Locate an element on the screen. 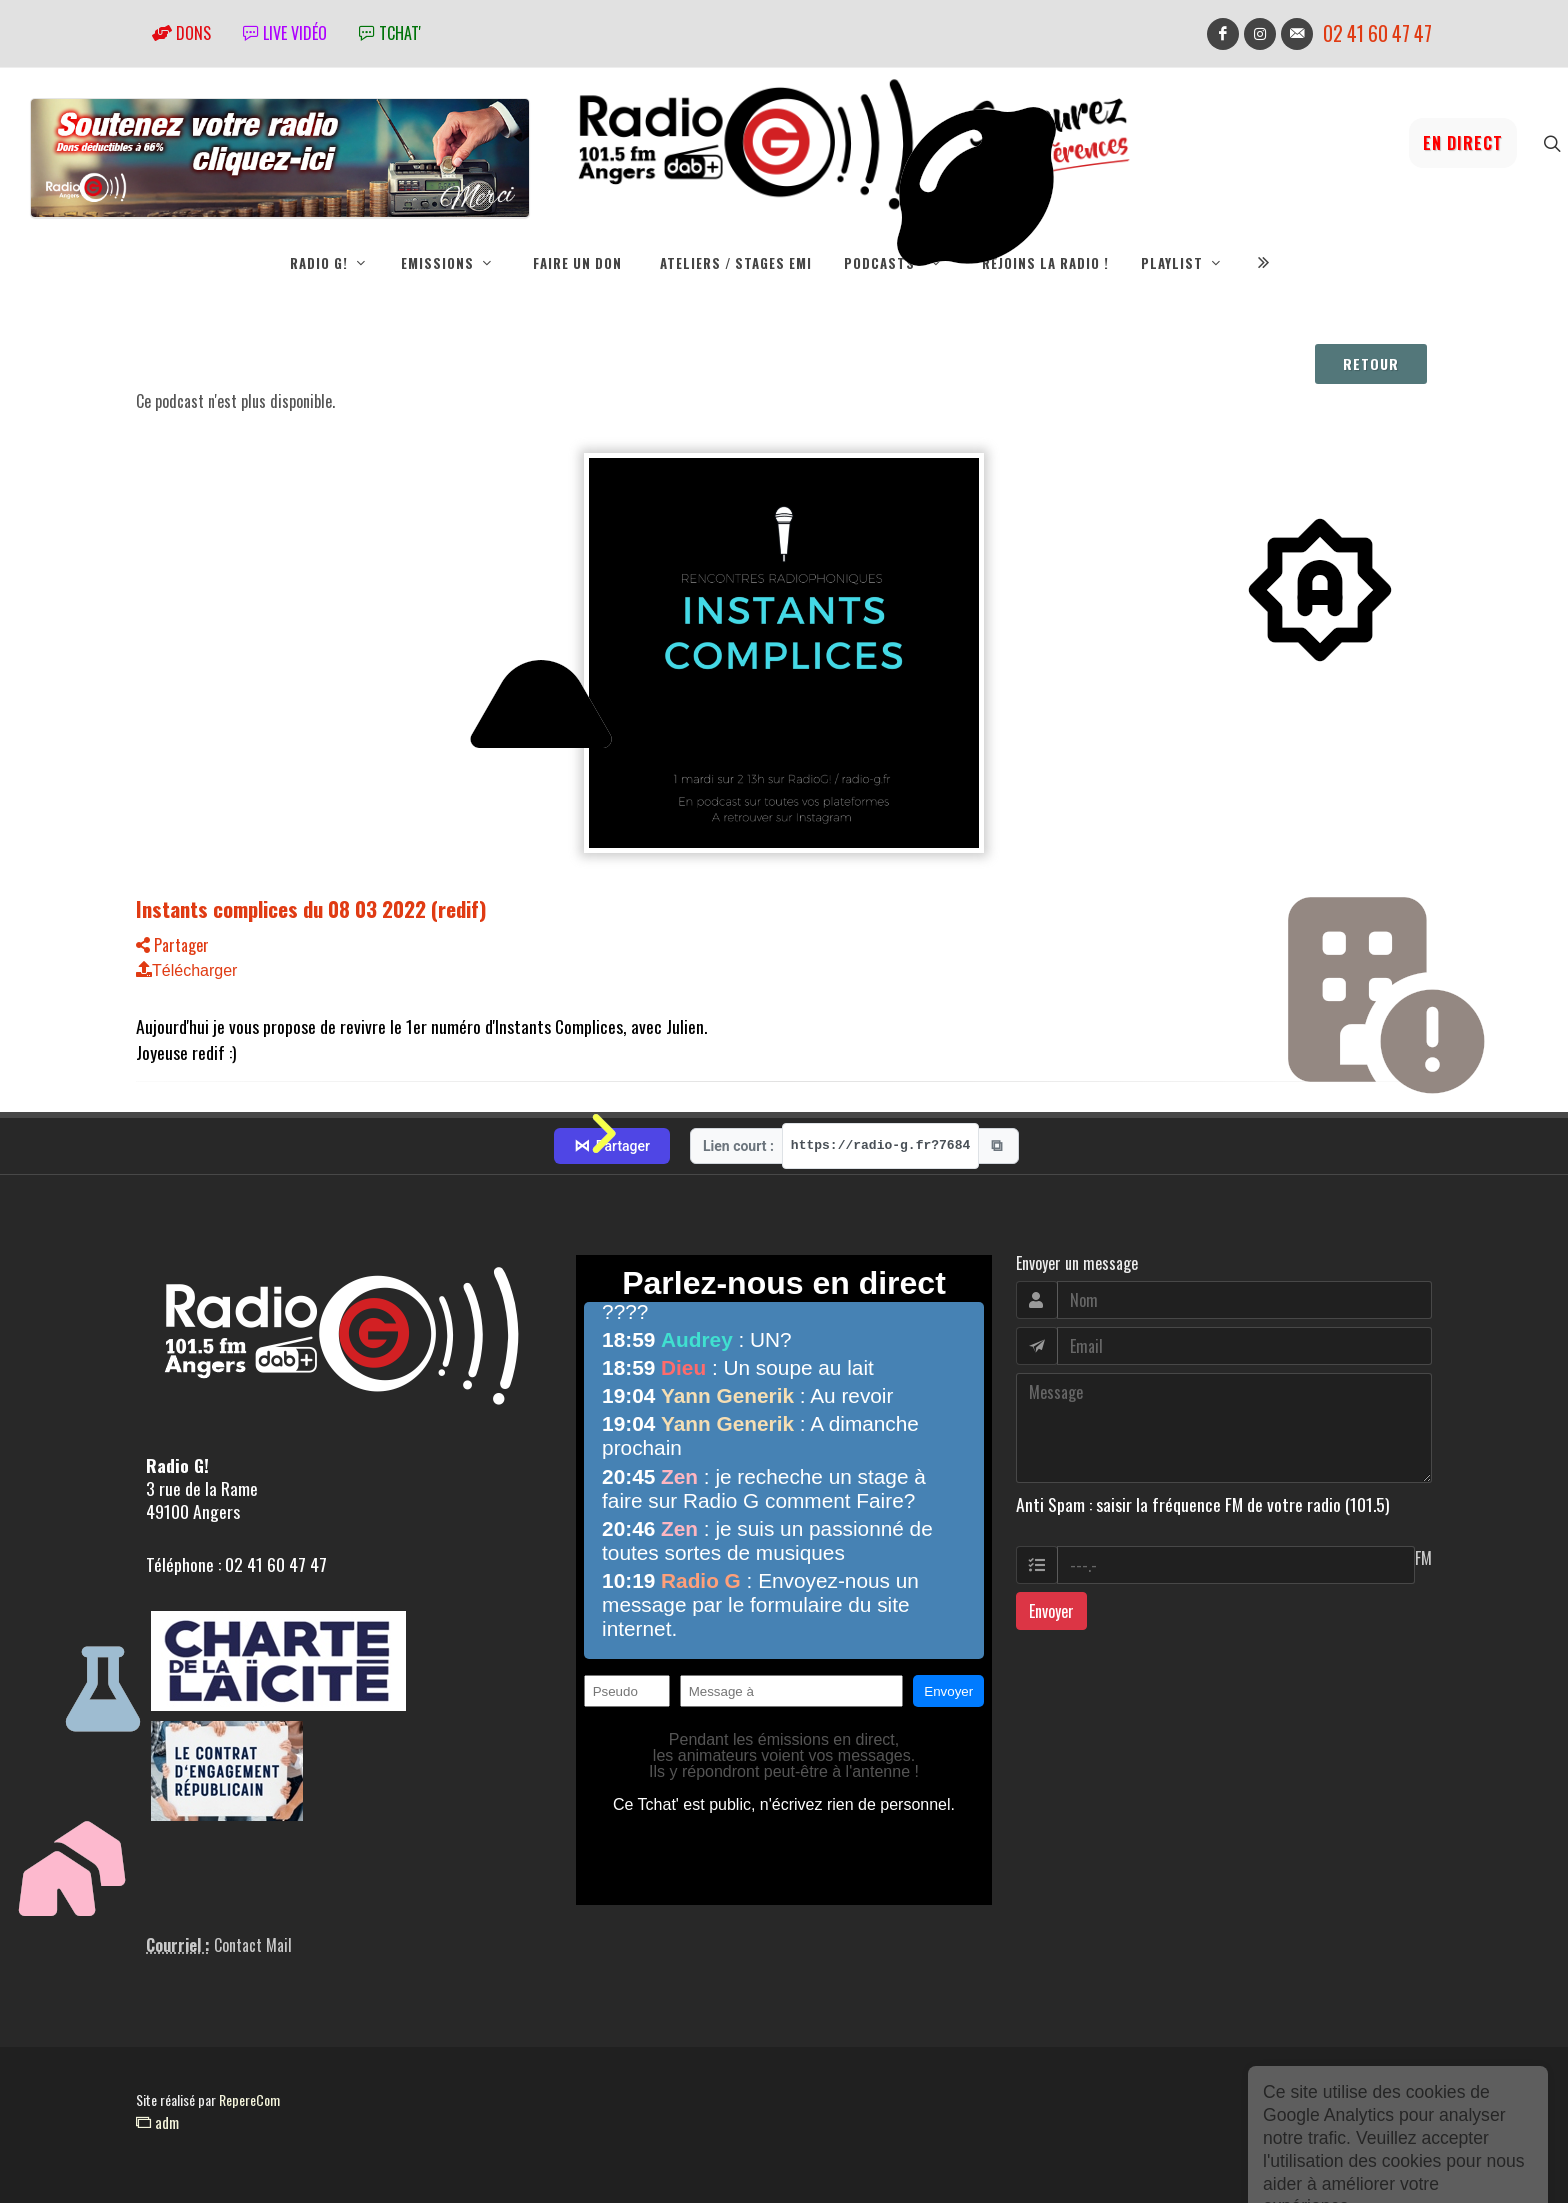  indicates a mound or hill terrain feature is located at coordinates (541, 704).